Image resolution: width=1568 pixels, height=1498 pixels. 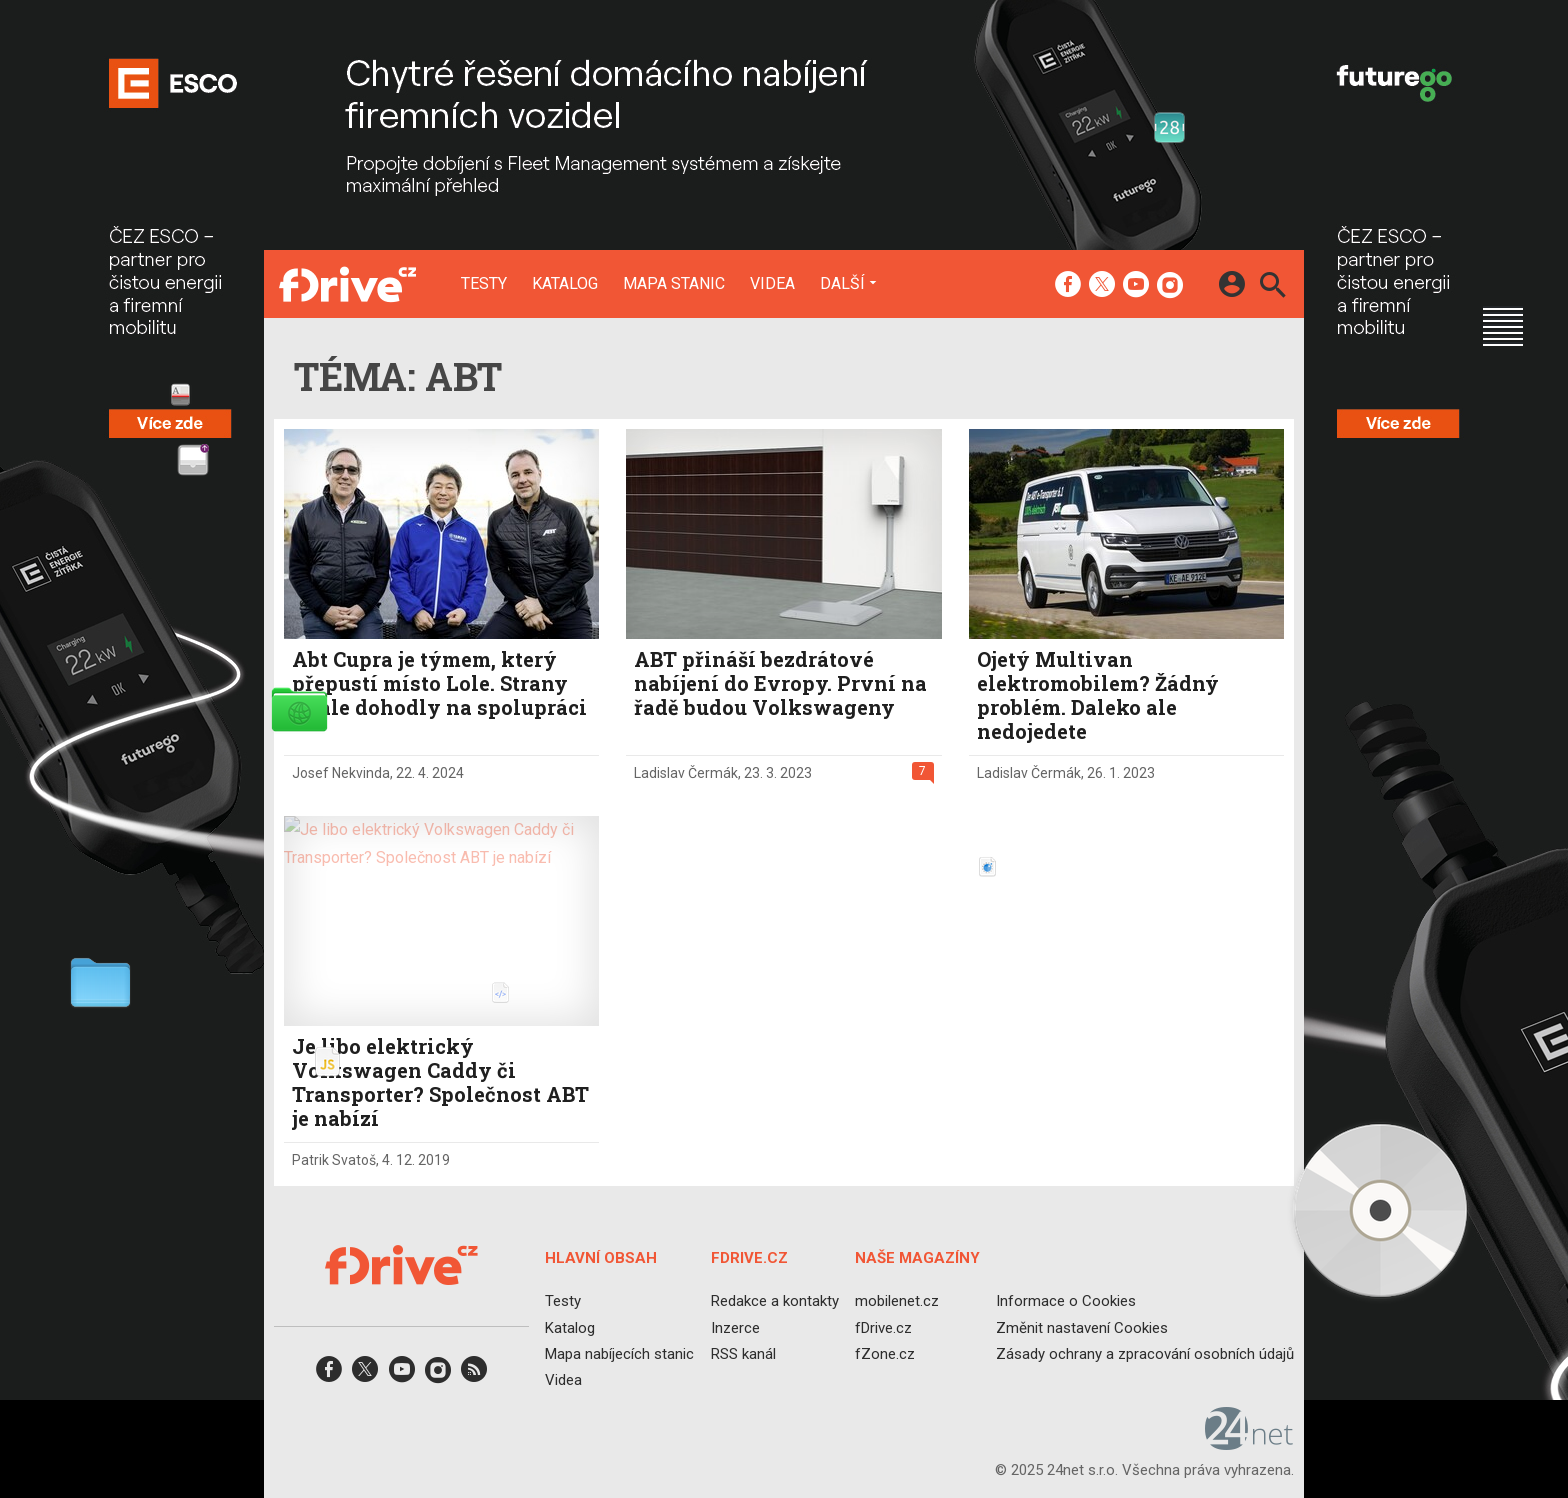 What do you see at coordinates (987, 866) in the screenshot?
I see `lua script file indicator` at bounding box center [987, 866].